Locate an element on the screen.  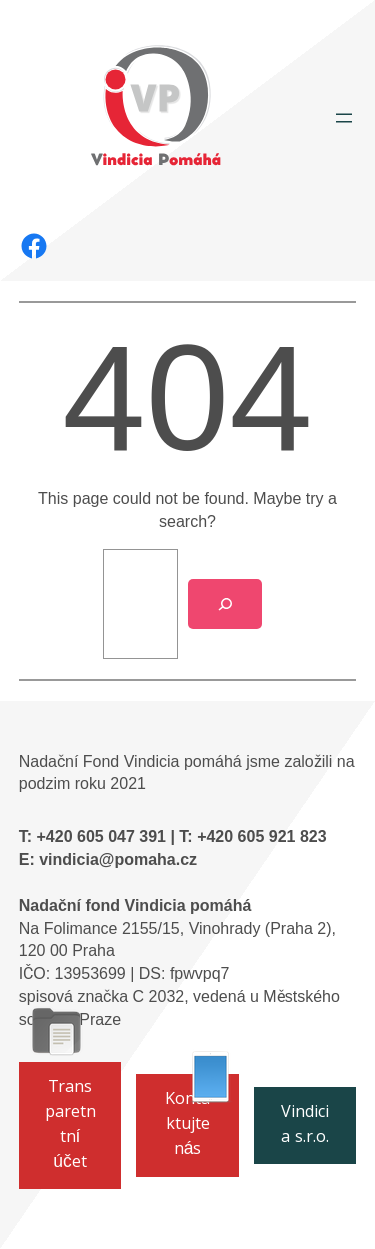
indicates a connected iPad Air 2 device is located at coordinates (210, 1076).